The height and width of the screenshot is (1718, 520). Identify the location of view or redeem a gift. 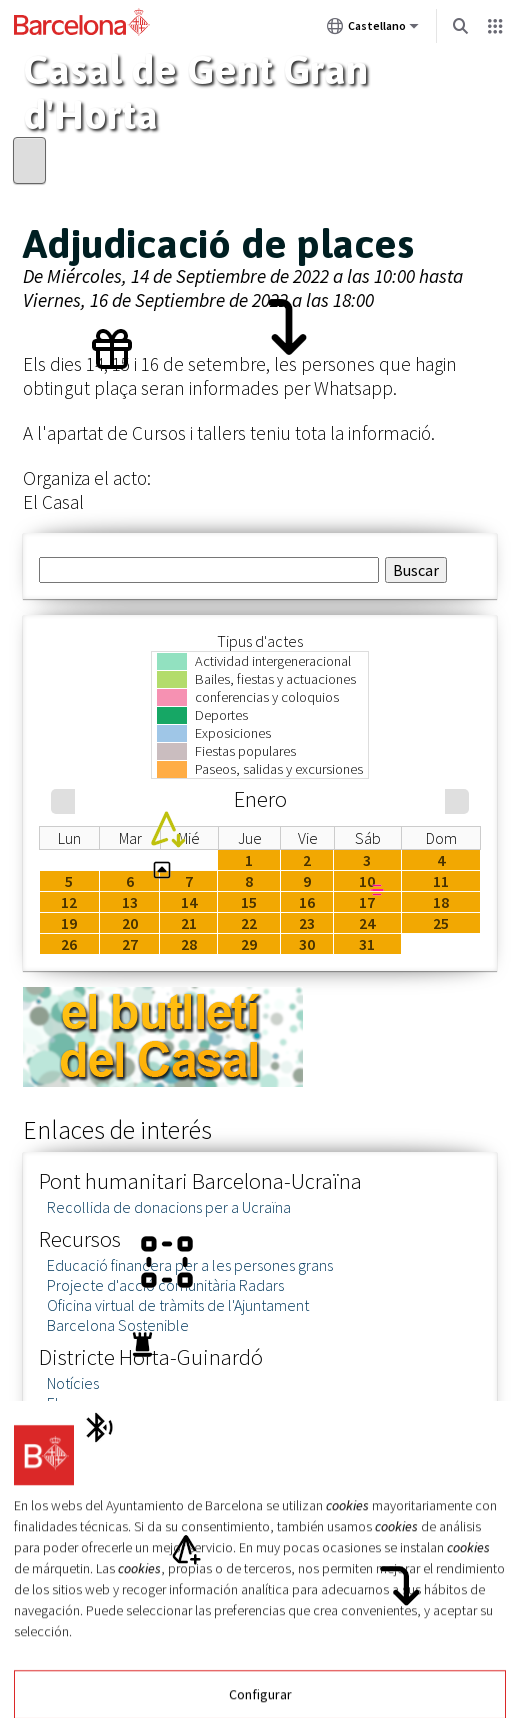
(112, 349).